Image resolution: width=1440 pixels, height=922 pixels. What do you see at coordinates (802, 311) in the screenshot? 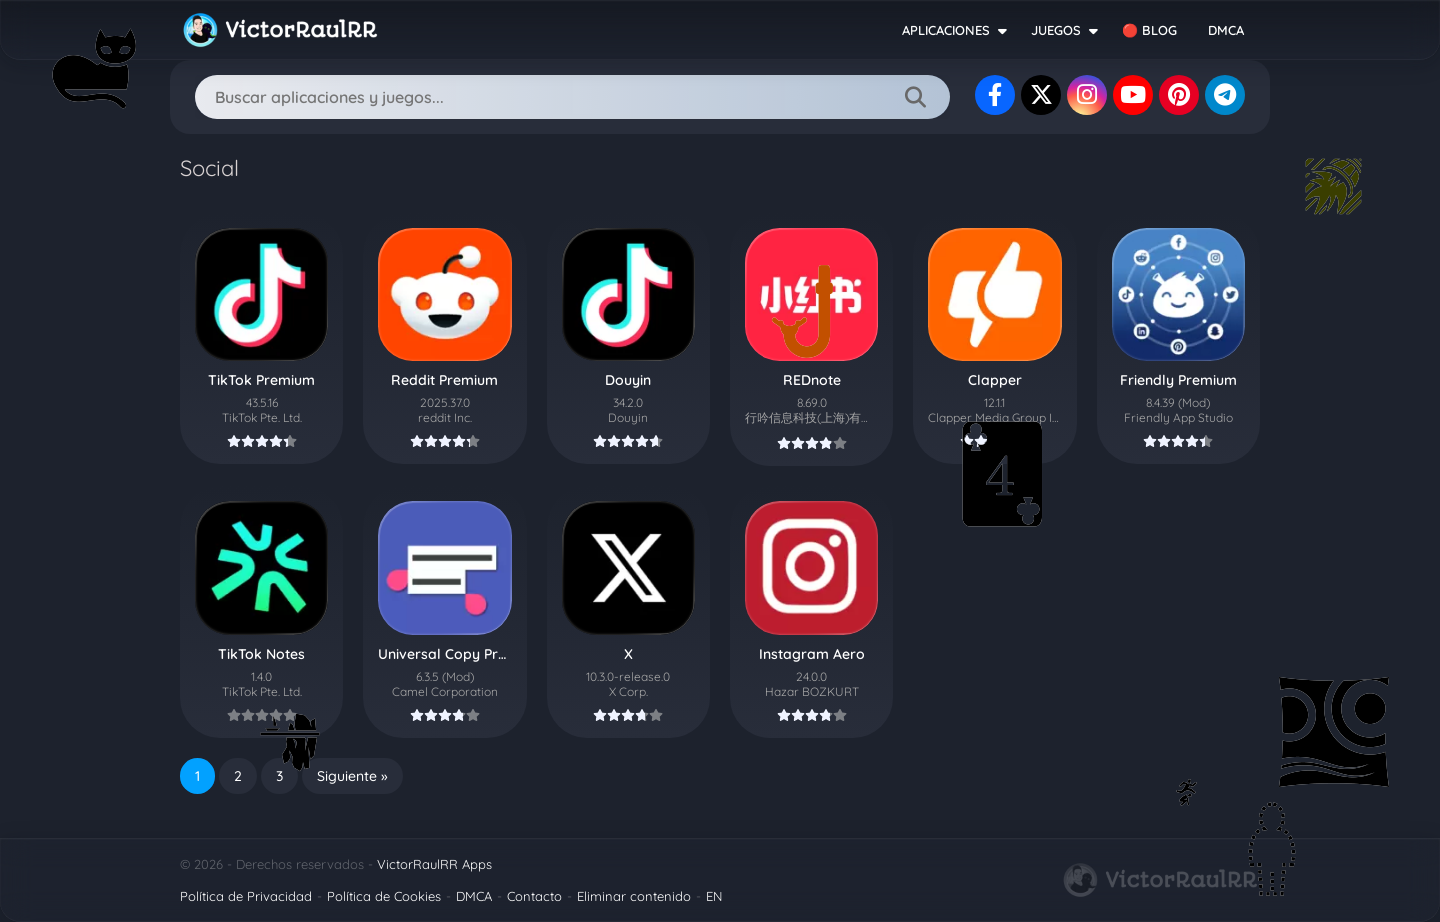
I see `access snorkeling or diving activities` at bounding box center [802, 311].